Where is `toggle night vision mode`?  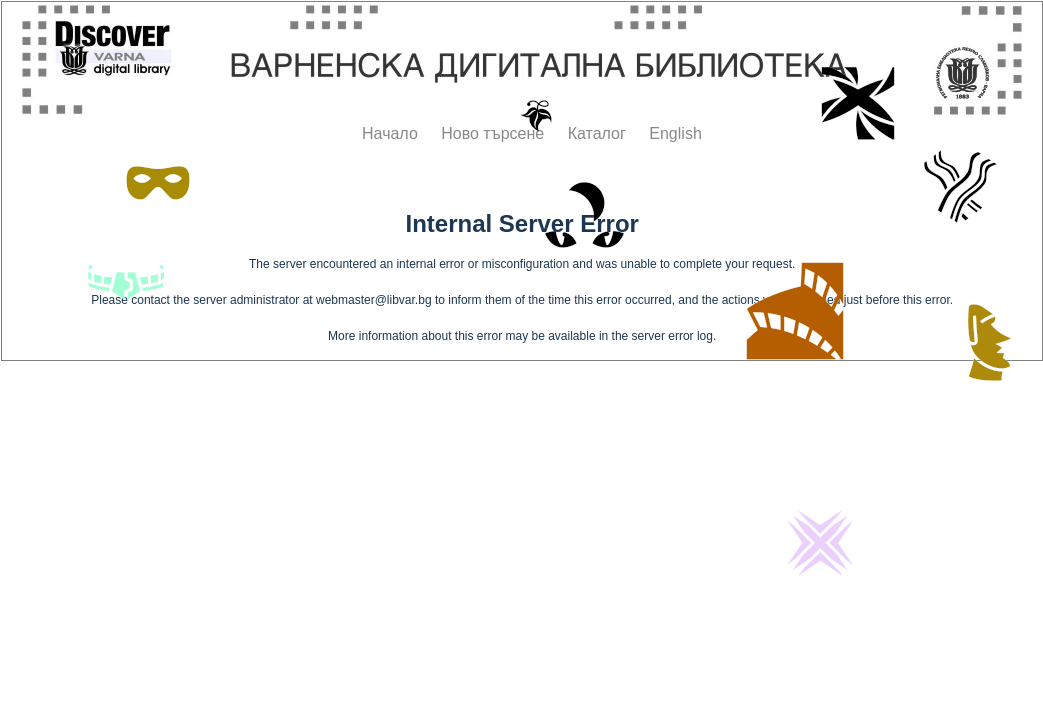 toggle night vision mode is located at coordinates (584, 219).